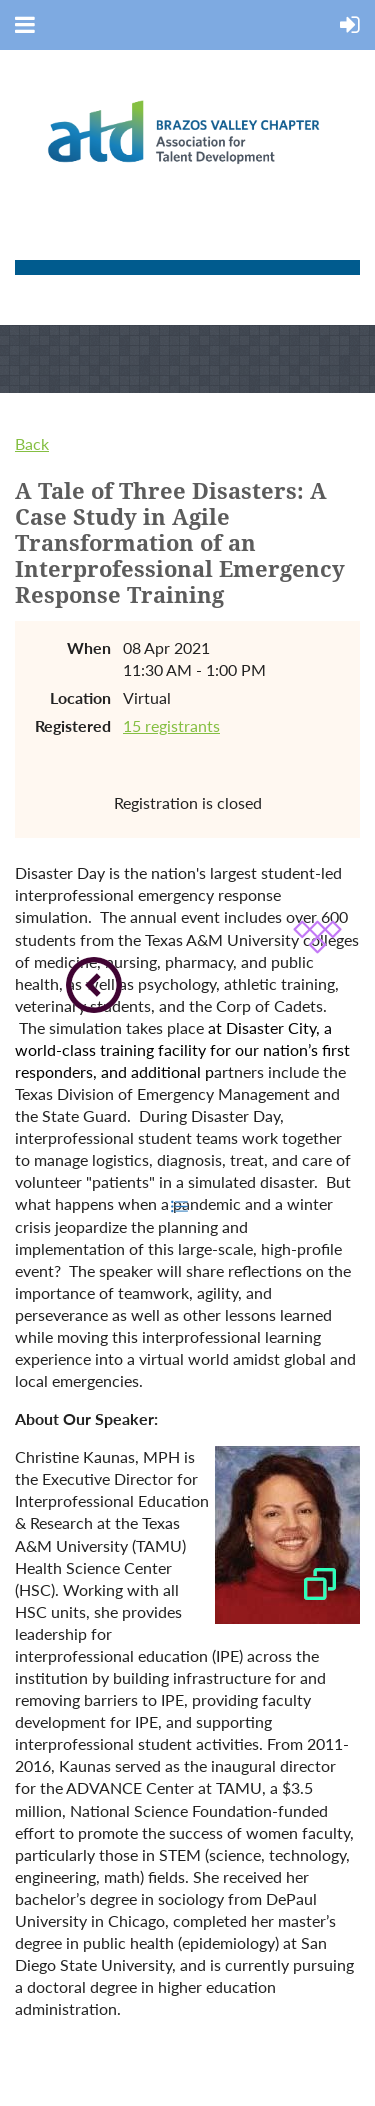  I want to click on go back to the previous screen, so click(94, 985).